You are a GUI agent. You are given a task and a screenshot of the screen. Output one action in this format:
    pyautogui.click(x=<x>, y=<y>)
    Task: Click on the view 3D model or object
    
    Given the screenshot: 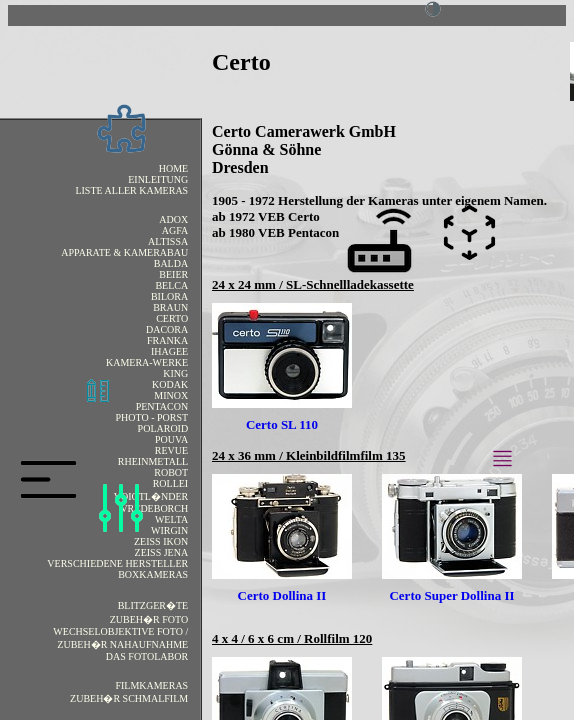 What is the action you would take?
    pyautogui.click(x=469, y=232)
    